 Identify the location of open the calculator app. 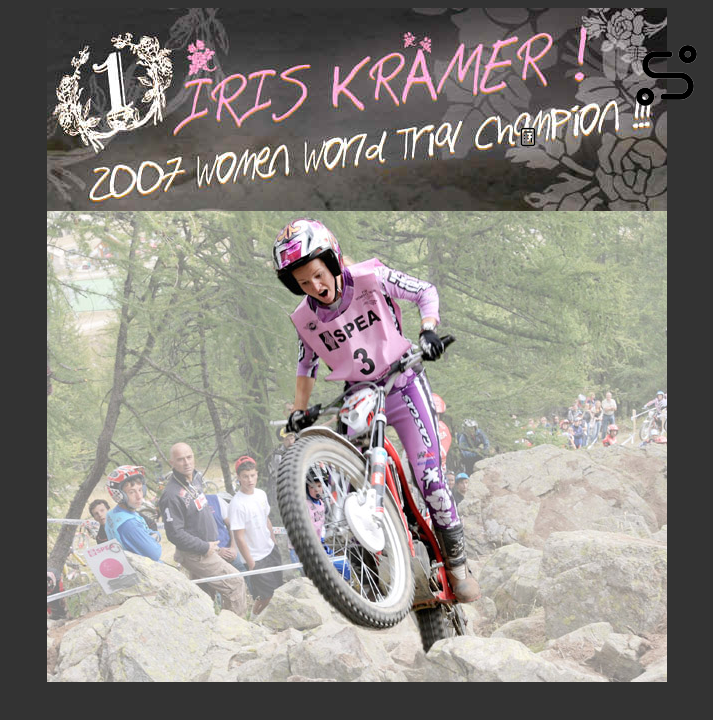
(528, 137).